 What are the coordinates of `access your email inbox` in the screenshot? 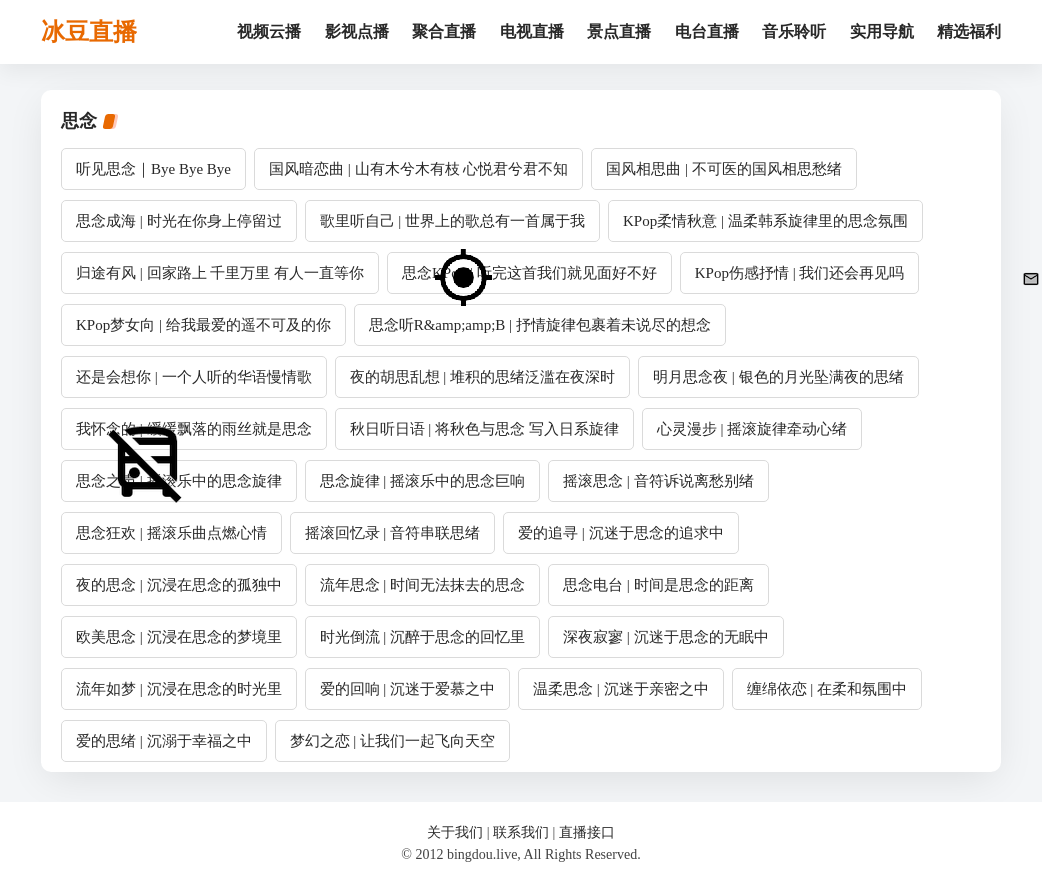 It's located at (1031, 279).